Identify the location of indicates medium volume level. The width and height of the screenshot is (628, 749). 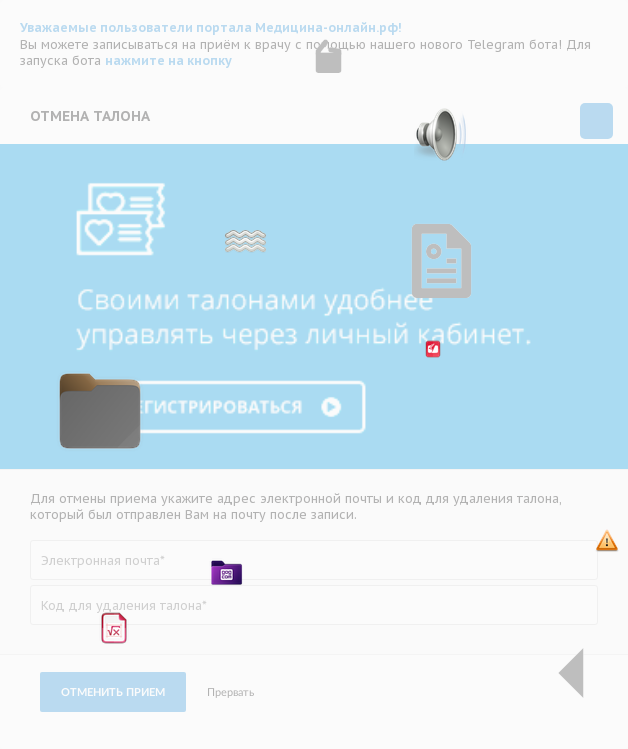
(442, 134).